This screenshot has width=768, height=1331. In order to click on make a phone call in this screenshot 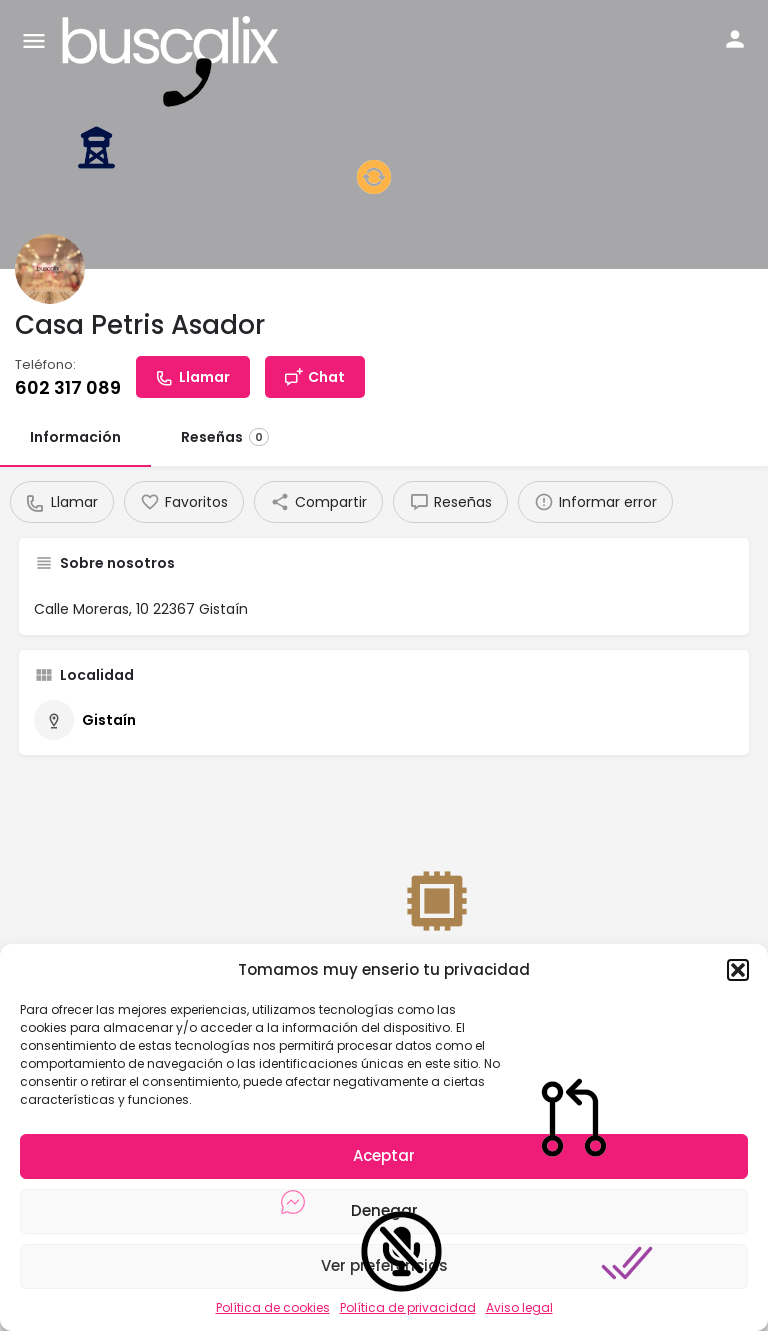, I will do `click(187, 82)`.